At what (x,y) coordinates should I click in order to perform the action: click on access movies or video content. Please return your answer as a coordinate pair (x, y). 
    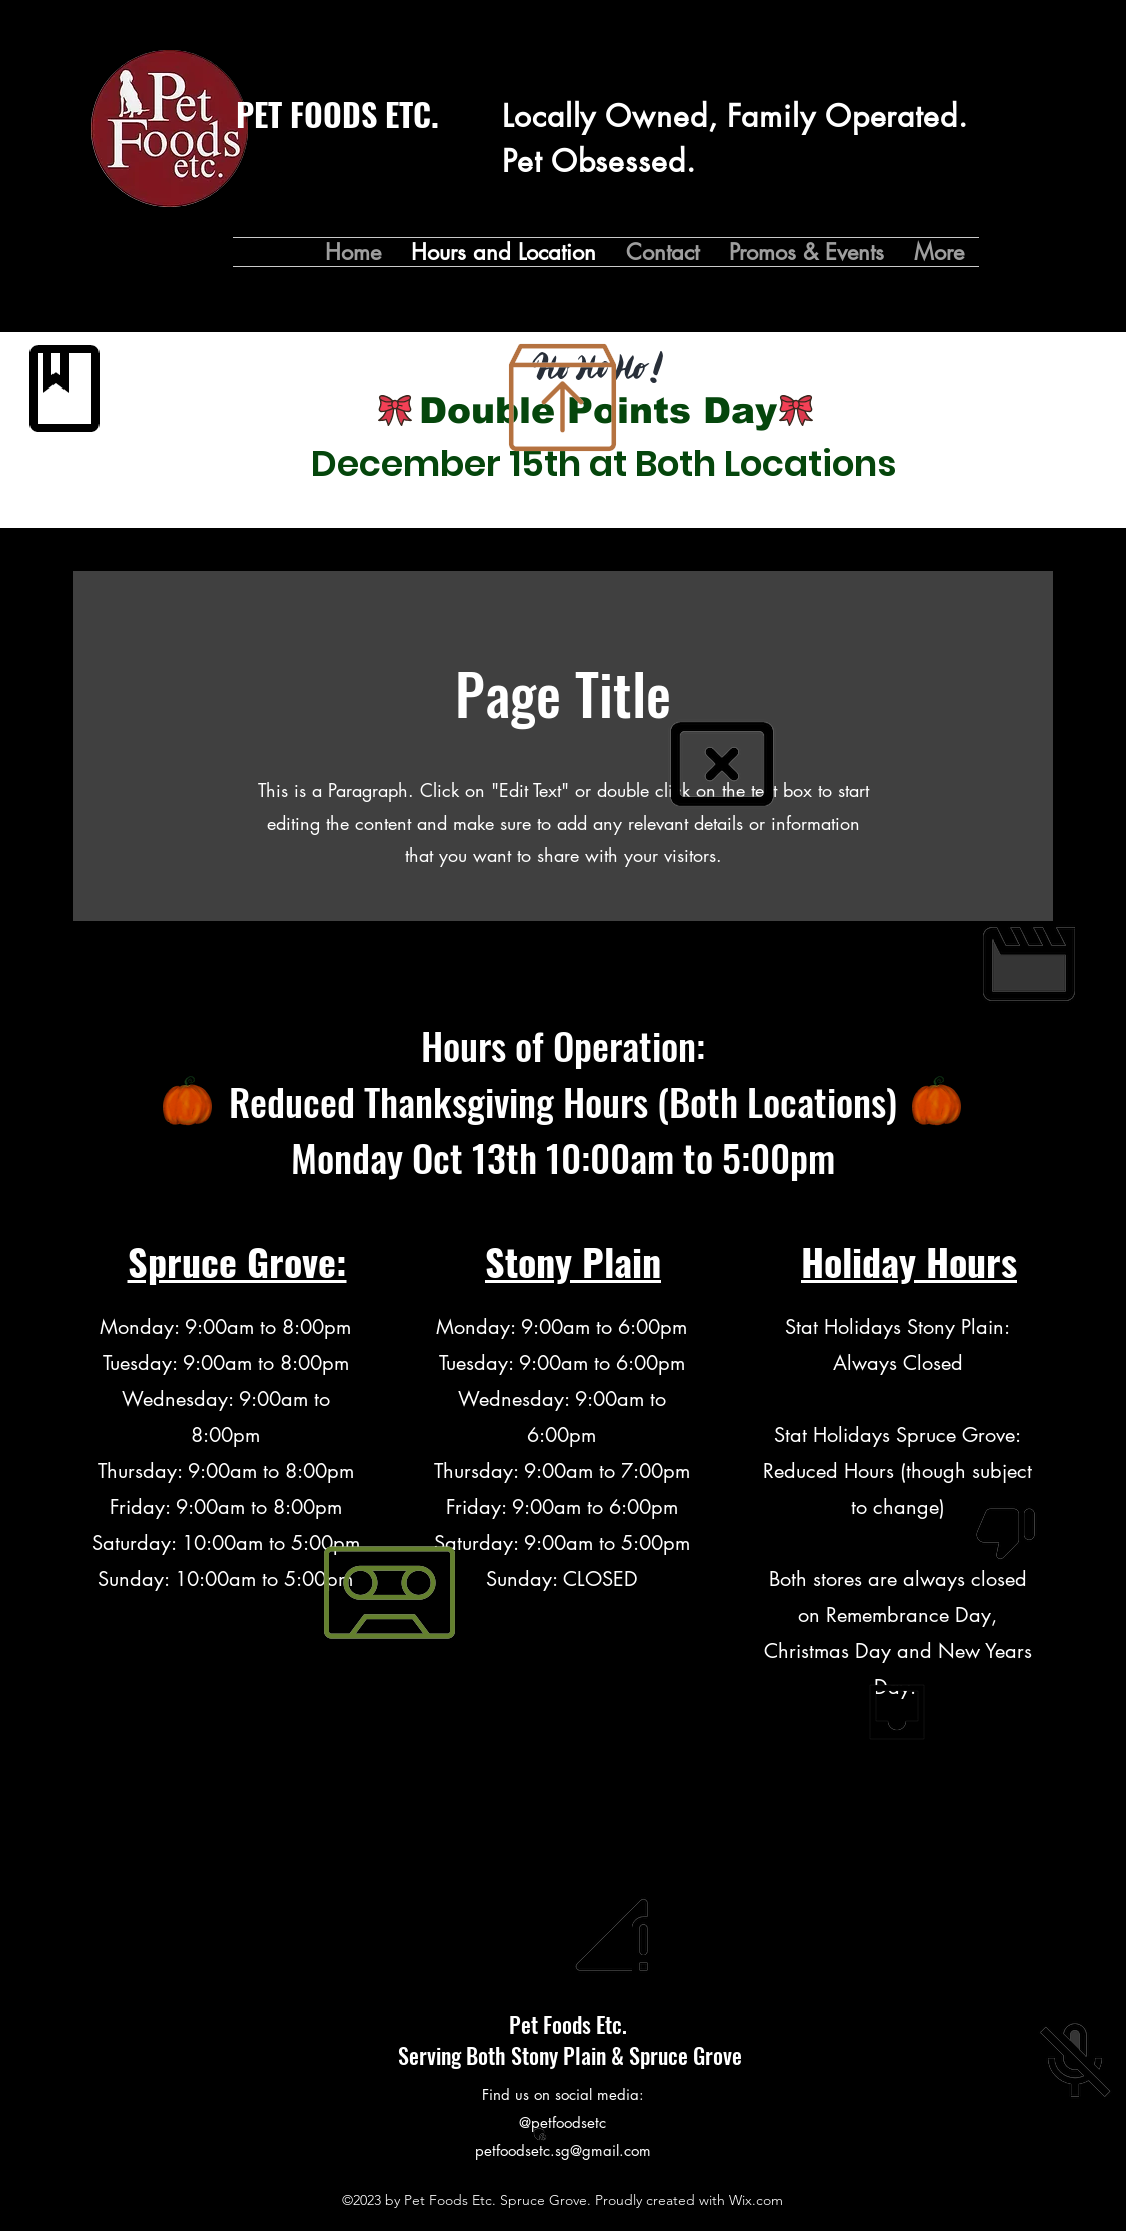
    Looking at the image, I should click on (1029, 964).